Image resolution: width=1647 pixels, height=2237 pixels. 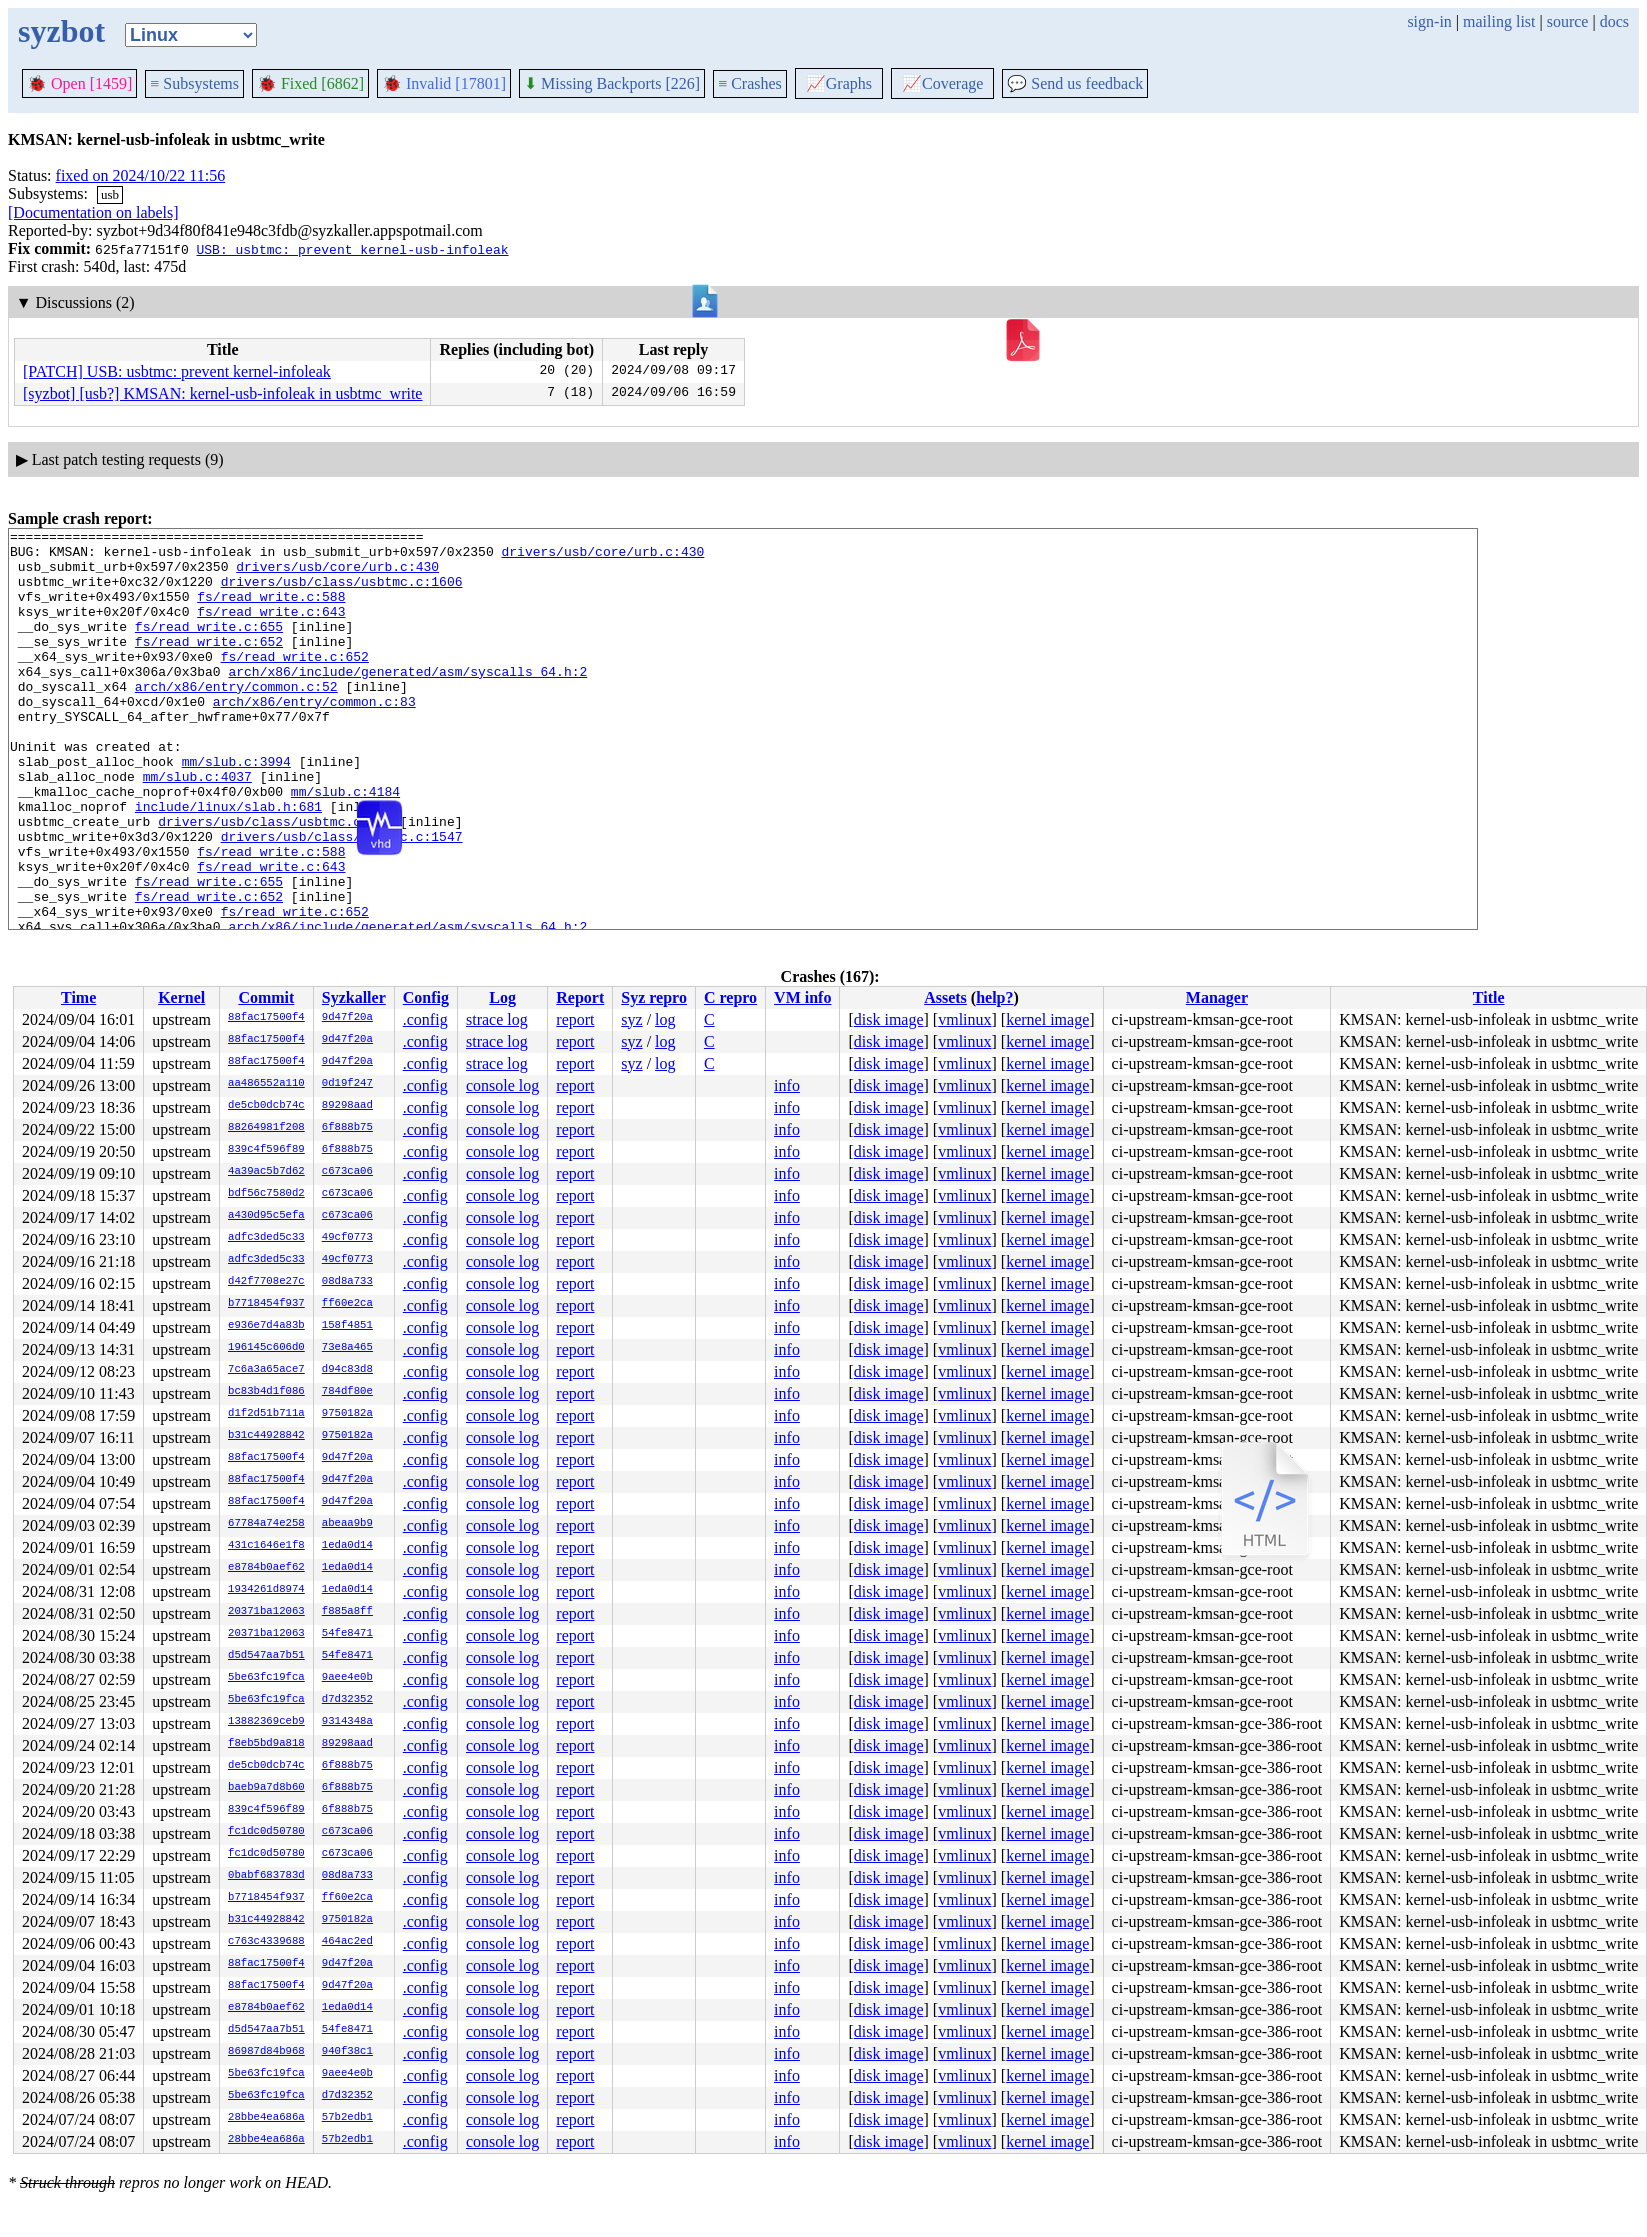 I want to click on open a compressed pdf document, so click(x=1023, y=340).